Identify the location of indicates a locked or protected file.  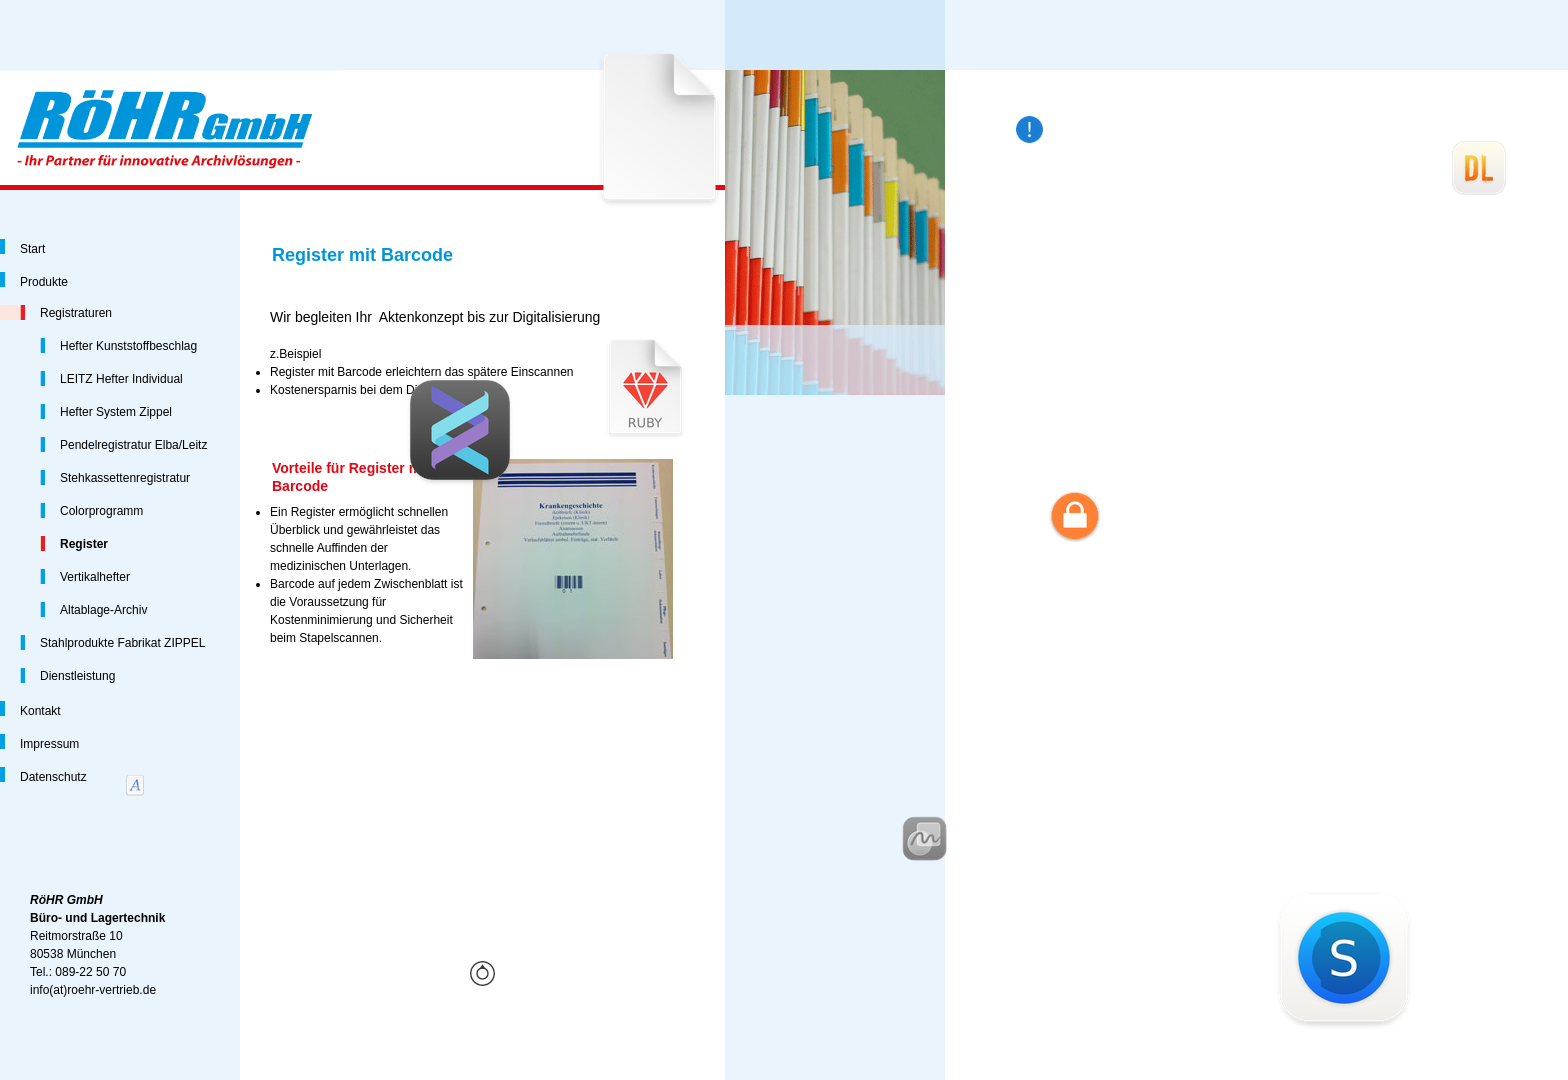
(1075, 516).